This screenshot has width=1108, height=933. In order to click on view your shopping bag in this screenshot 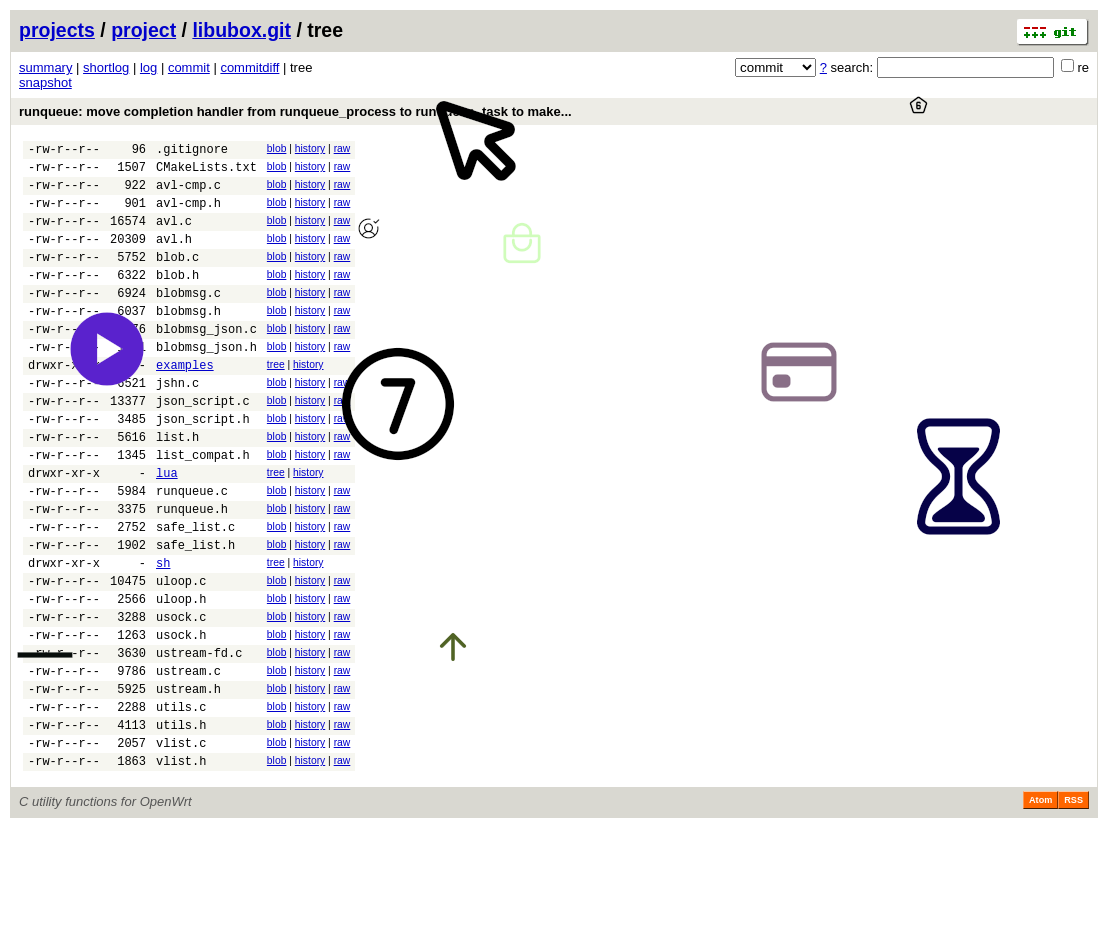, I will do `click(522, 243)`.